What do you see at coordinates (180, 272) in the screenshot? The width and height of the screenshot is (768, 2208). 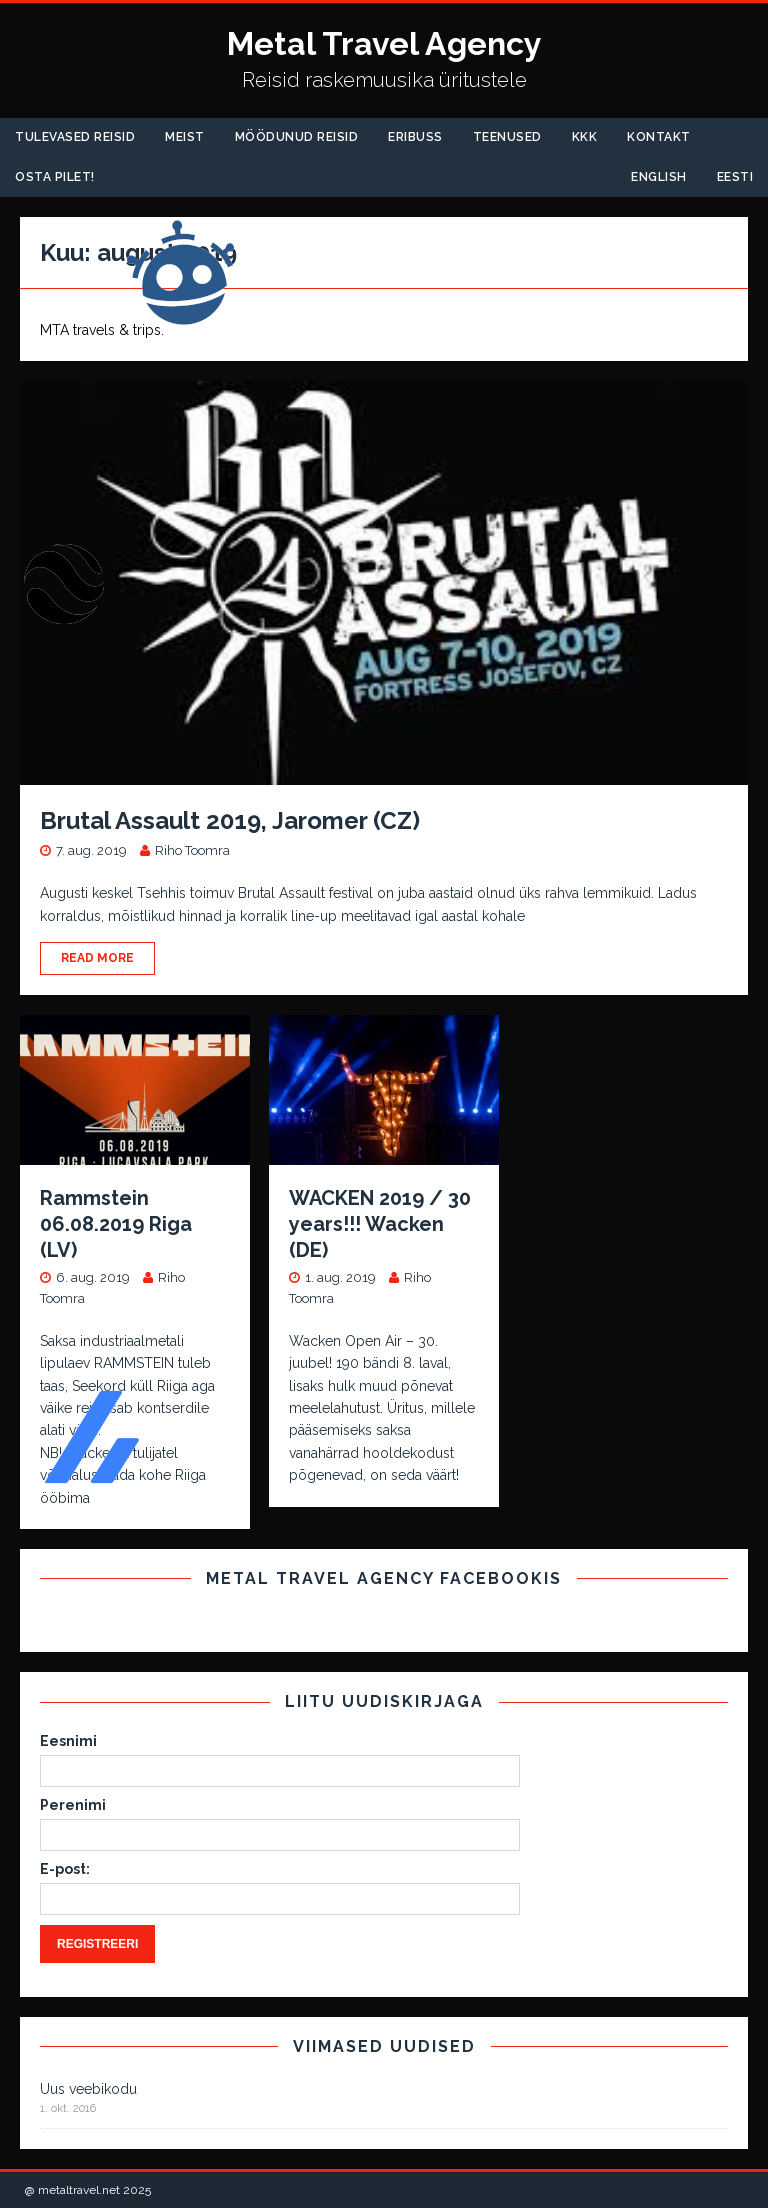 I see `visit freepik website` at bounding box center [180, 272].